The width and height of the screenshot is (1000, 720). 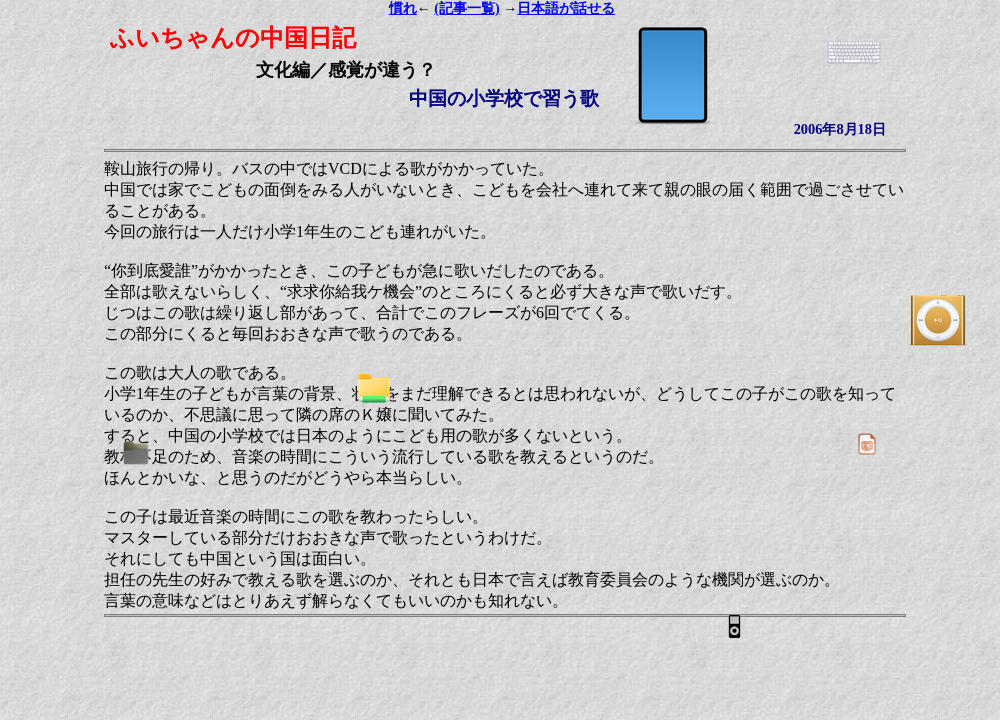 What do you see at coordinates (136, 453) in the screenshot?
I see `indicates a valid drop target for dragging files` at bounding box center [136, 453].